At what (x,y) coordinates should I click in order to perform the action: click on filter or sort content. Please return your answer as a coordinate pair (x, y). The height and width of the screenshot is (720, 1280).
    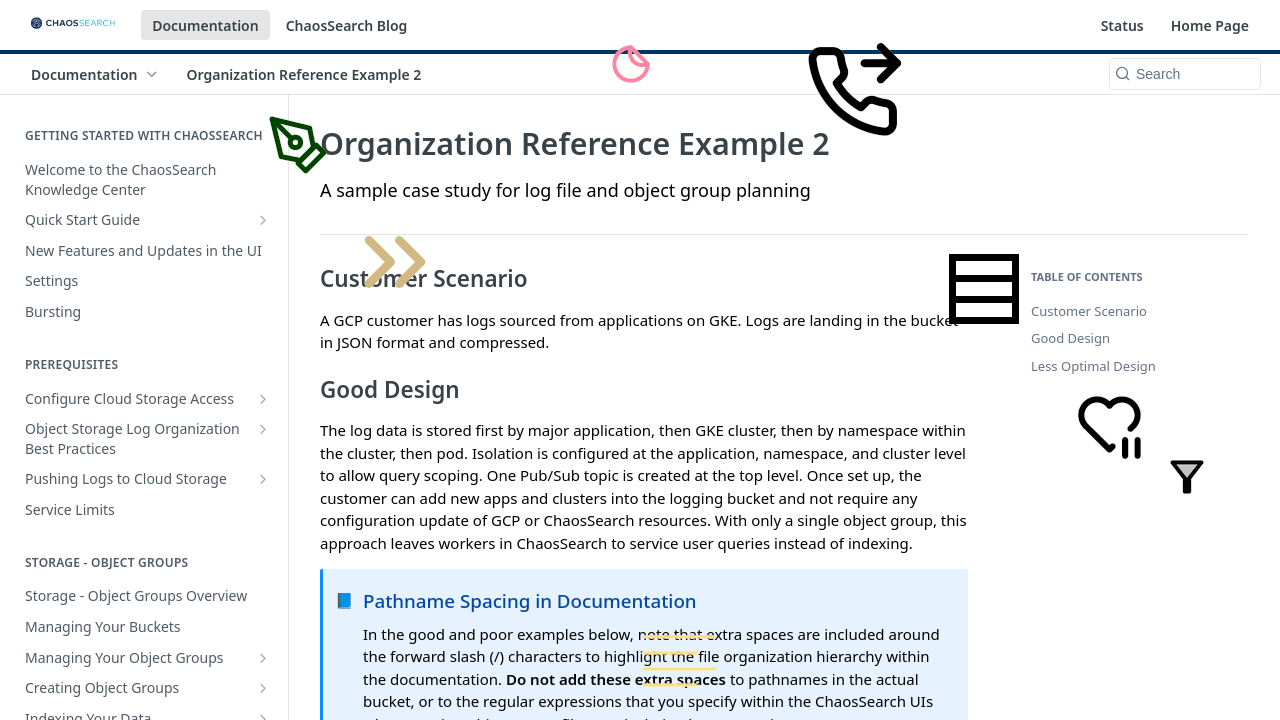
    Looking at the image, I should click on (1187, 477).